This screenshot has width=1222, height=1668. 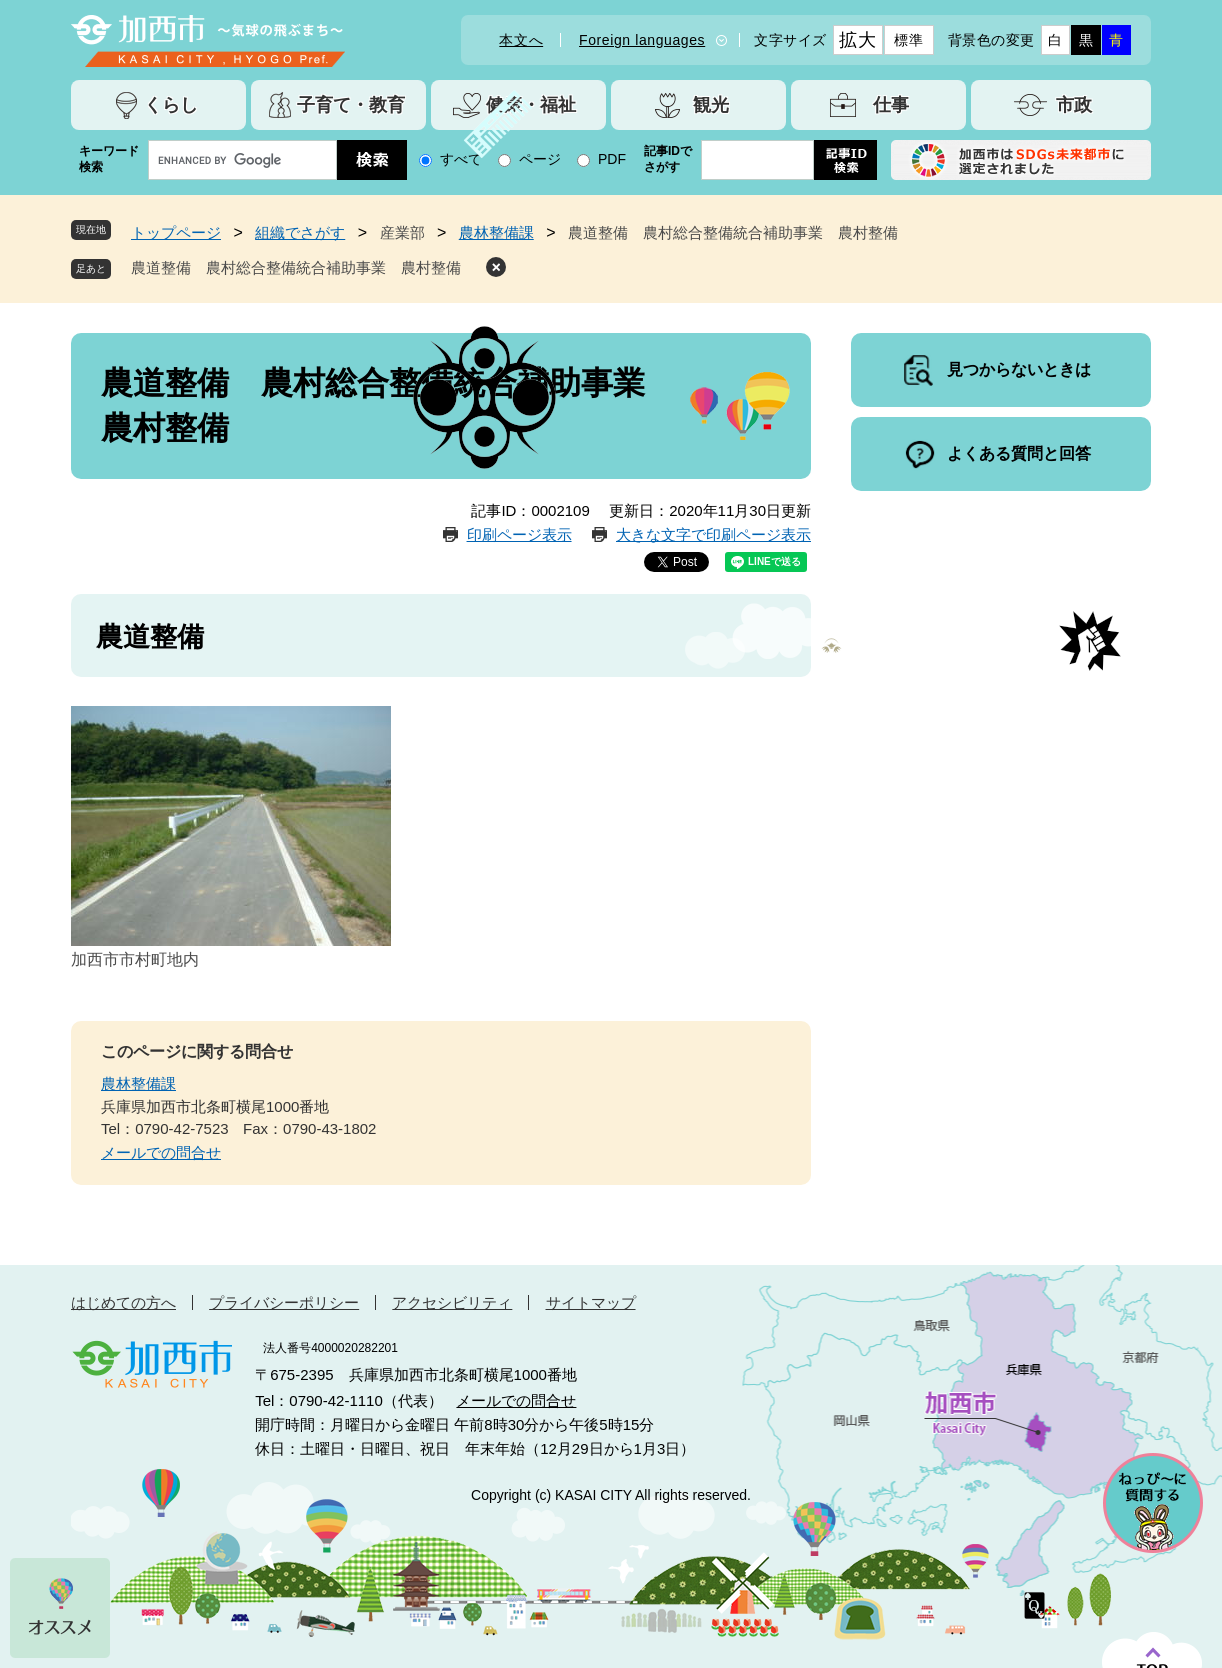 I want to click on decorative abstract shape or pattern element, so click(x=484, y=397).